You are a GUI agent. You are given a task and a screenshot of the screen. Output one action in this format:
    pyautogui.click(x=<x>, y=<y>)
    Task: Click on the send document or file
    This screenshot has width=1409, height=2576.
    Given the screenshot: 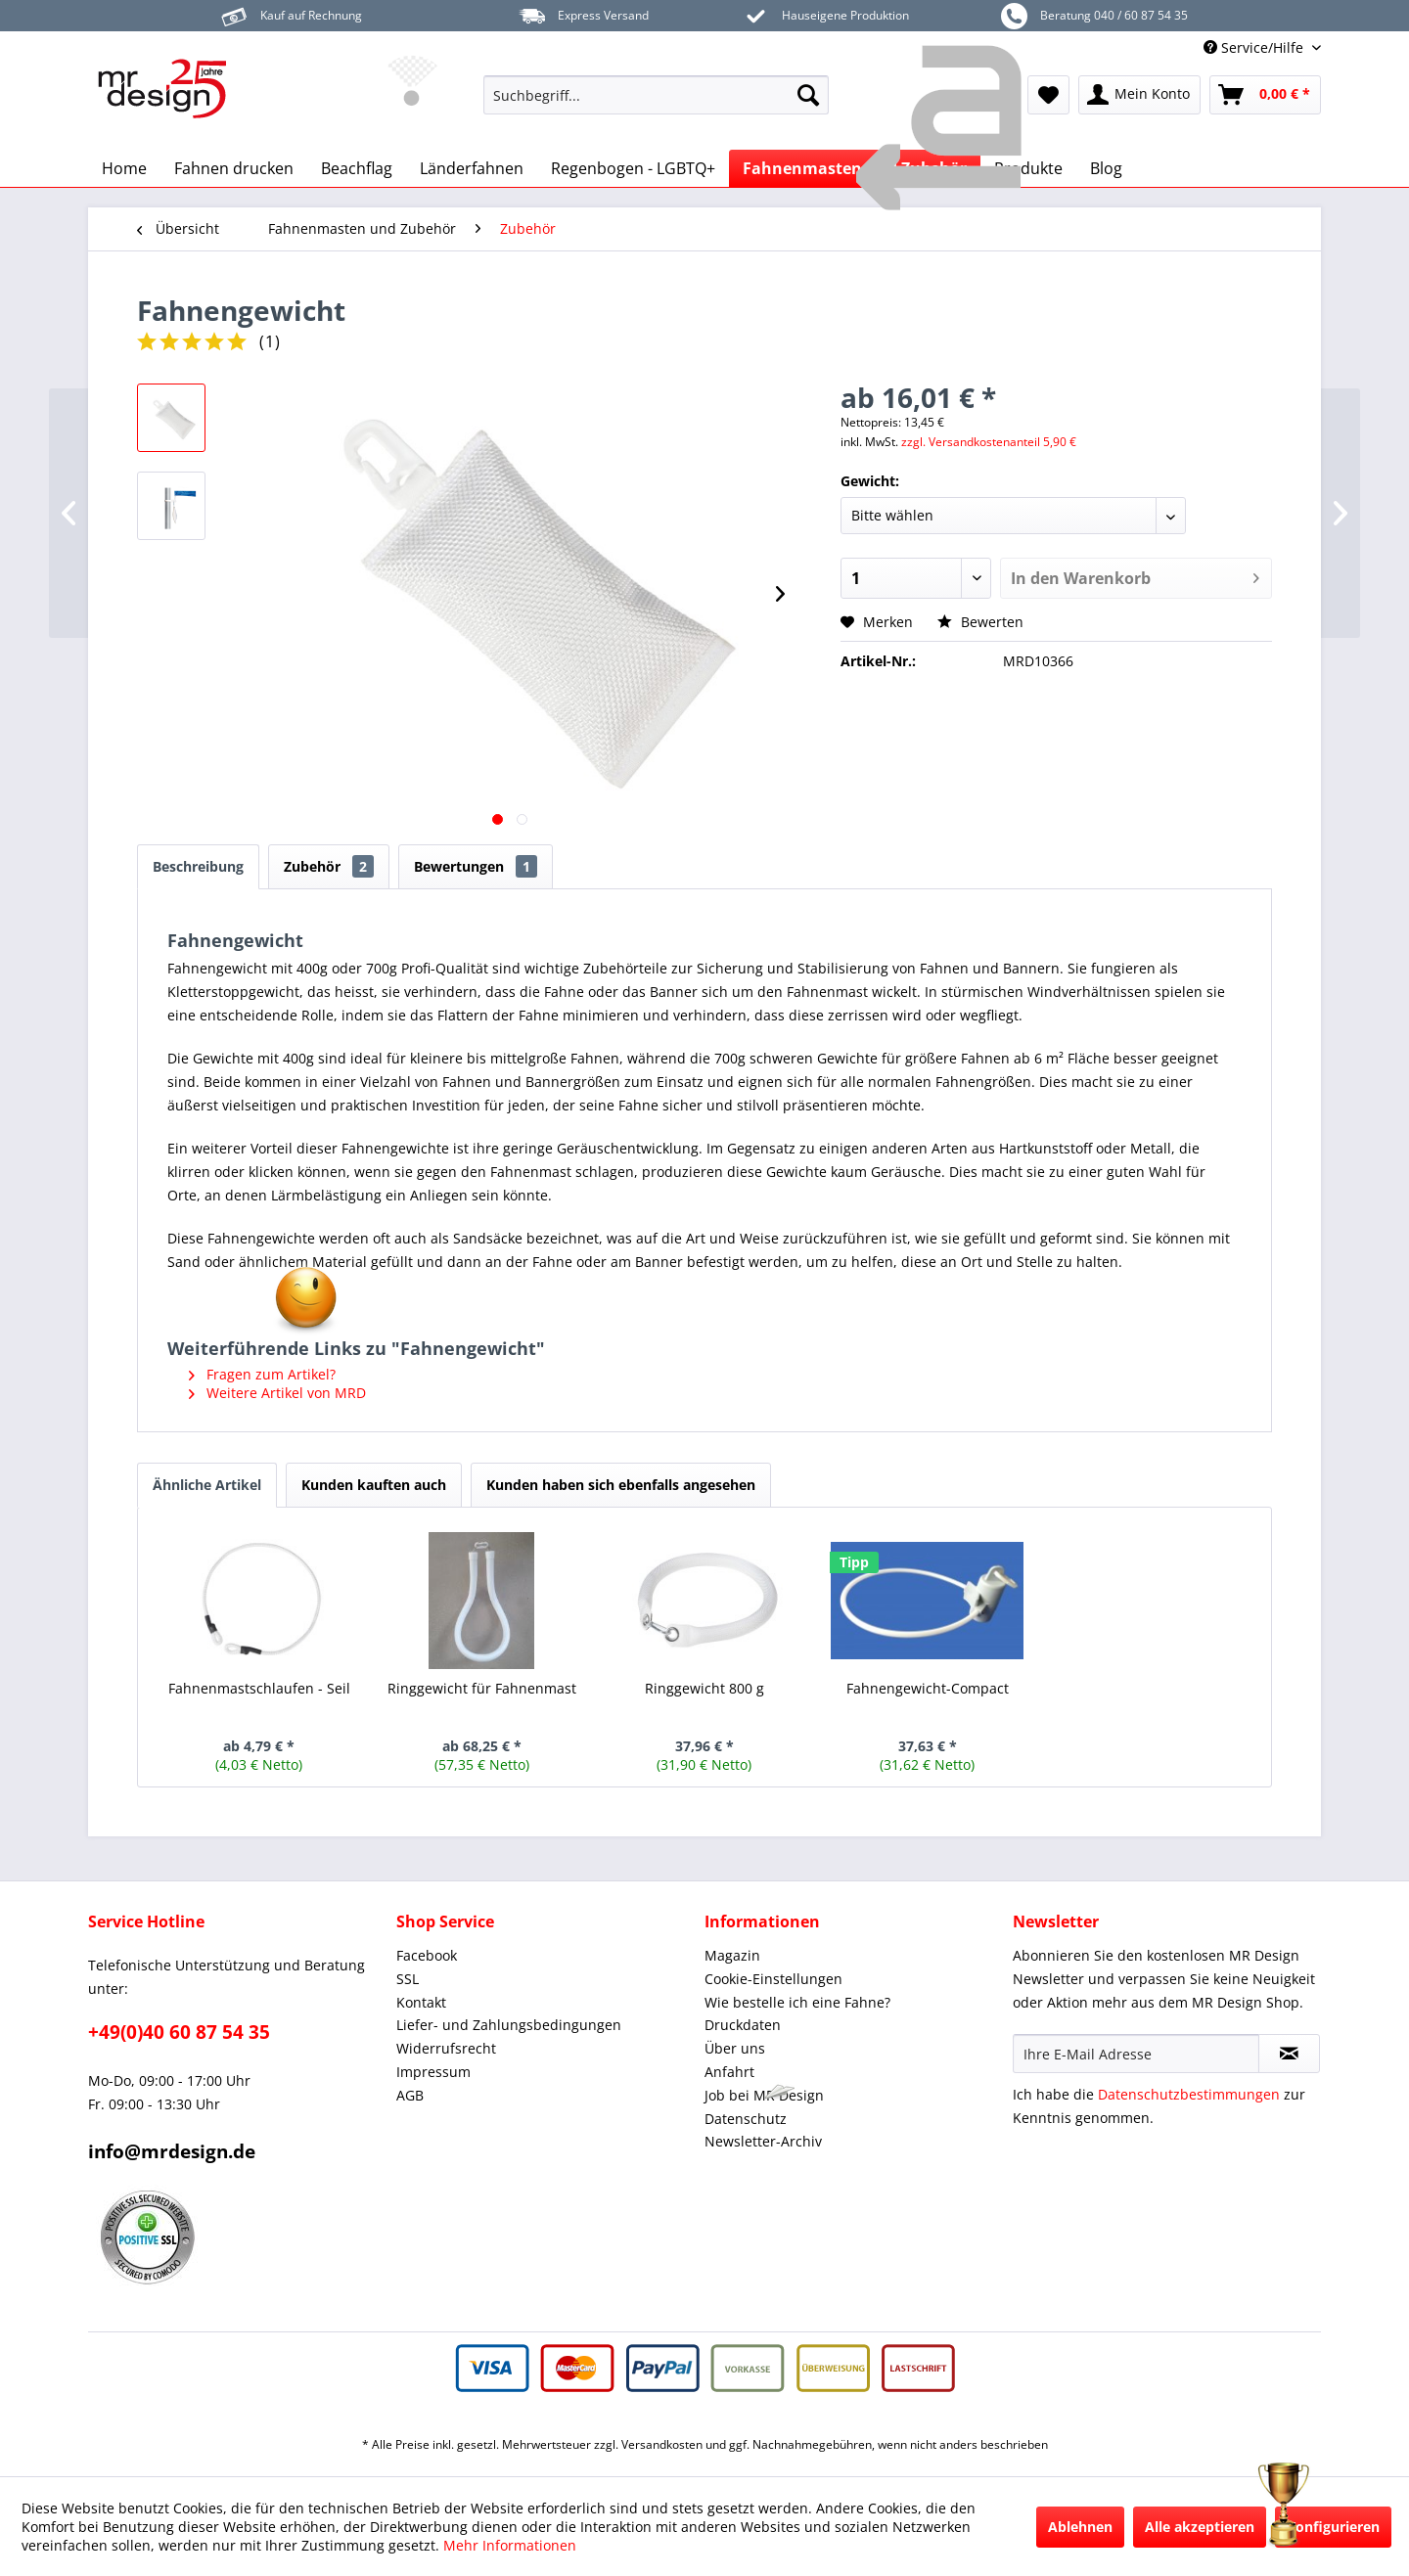 What is the action you would take?
    pyautogui.click(x=779, y=2092)
    